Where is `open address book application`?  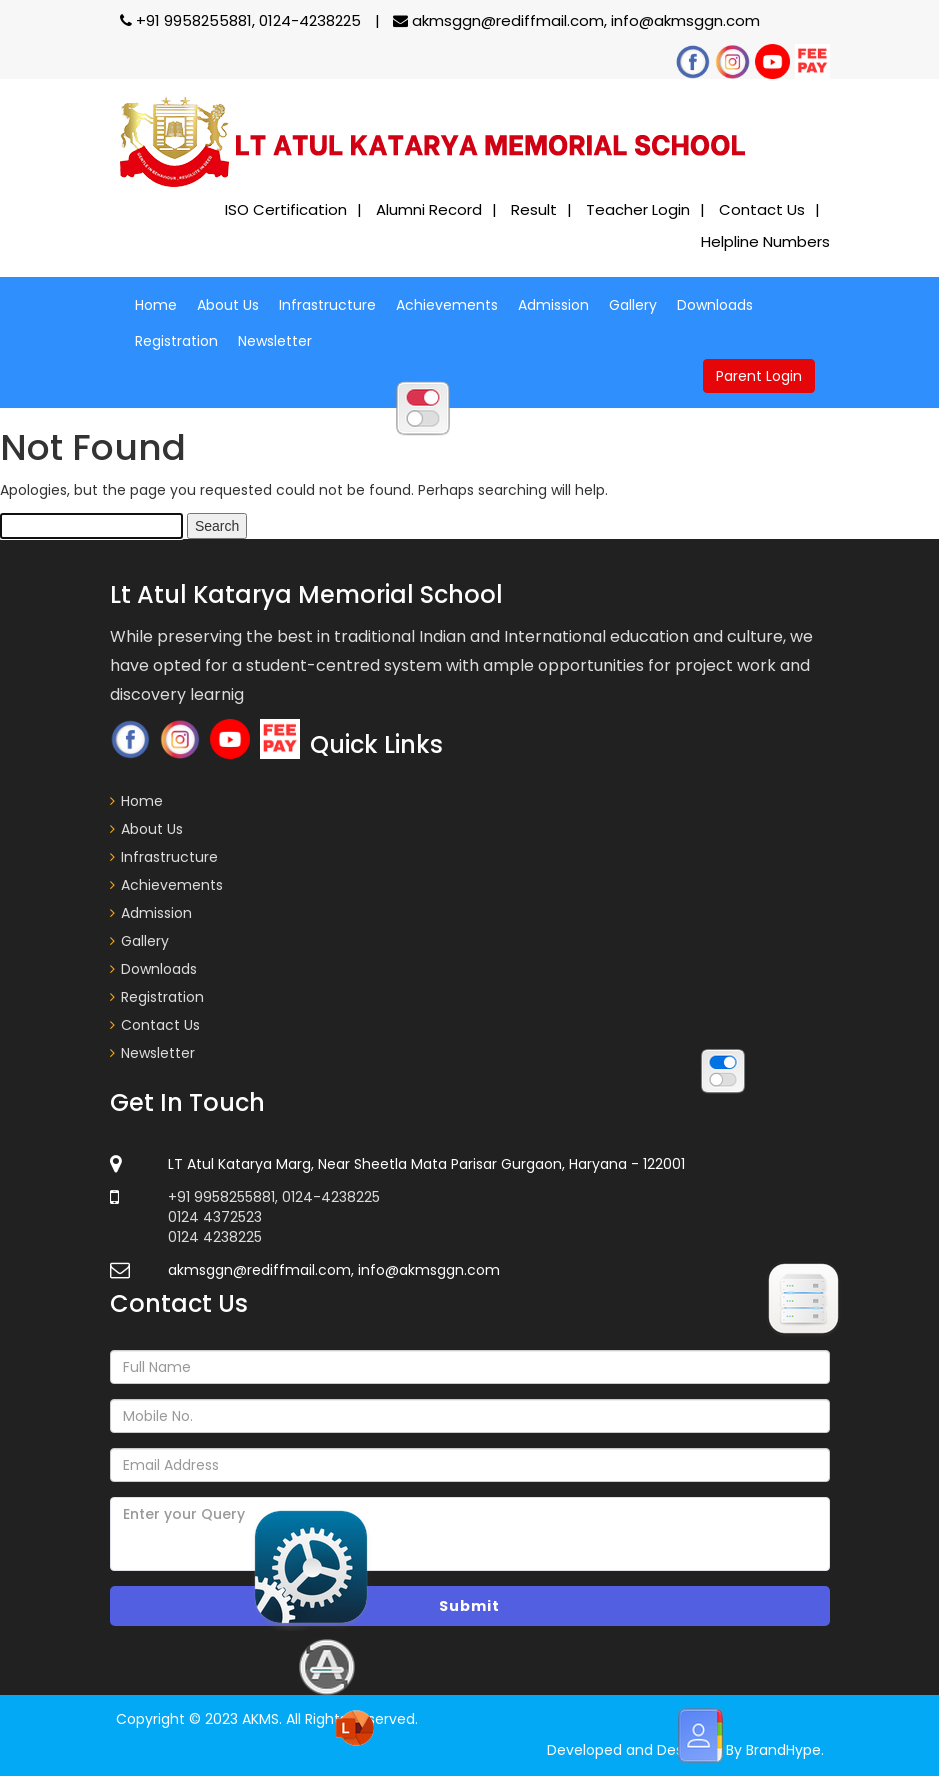
open address book application is located at coordinates (700, 1735).